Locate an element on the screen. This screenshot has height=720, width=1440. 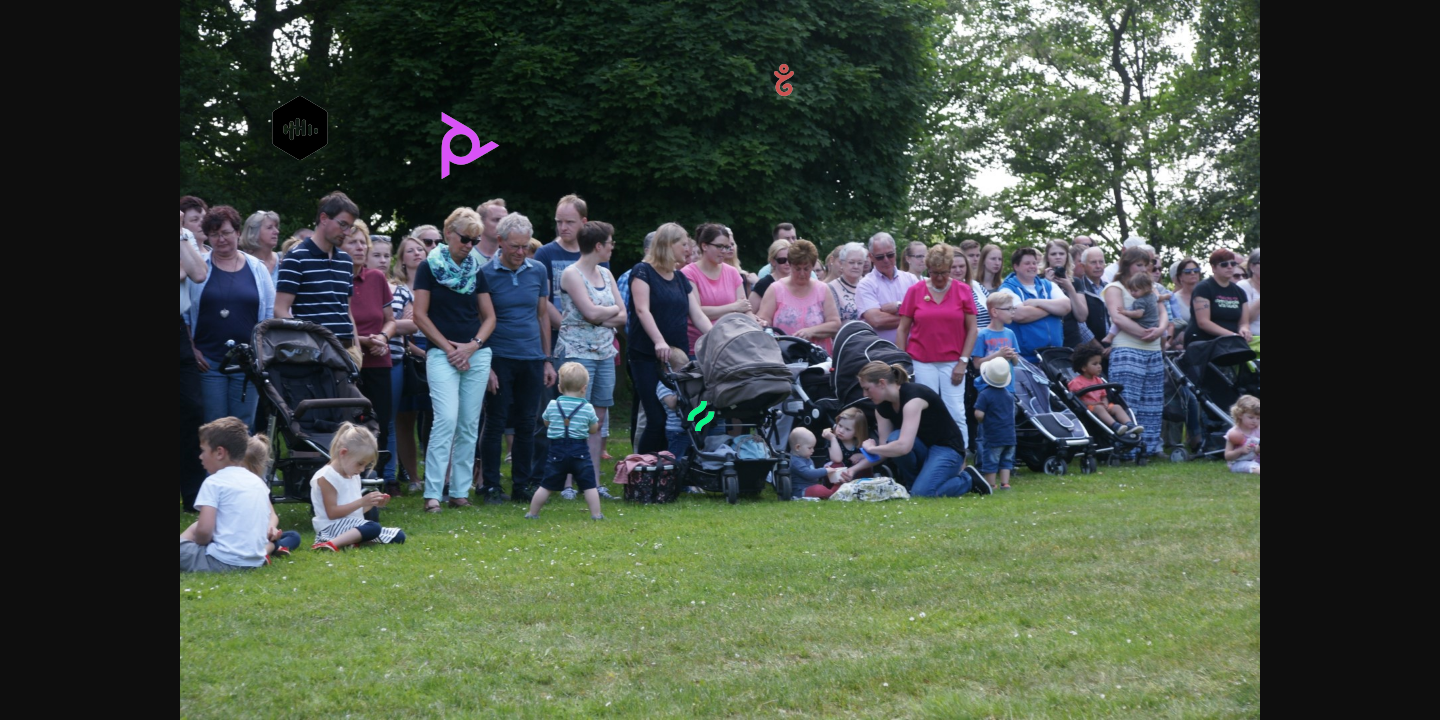
open the Castbox podcast app is located at coordinates (300, 128).